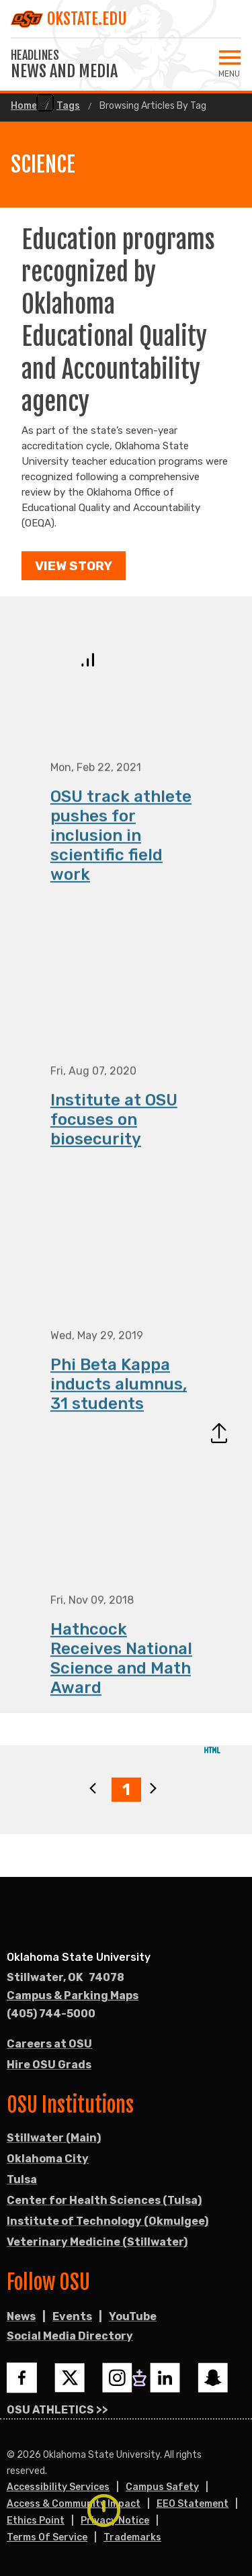 The width and height of the screenshot is (252, 2576). I want to click on represents the king piece in a chess game, so click(139, 2378).